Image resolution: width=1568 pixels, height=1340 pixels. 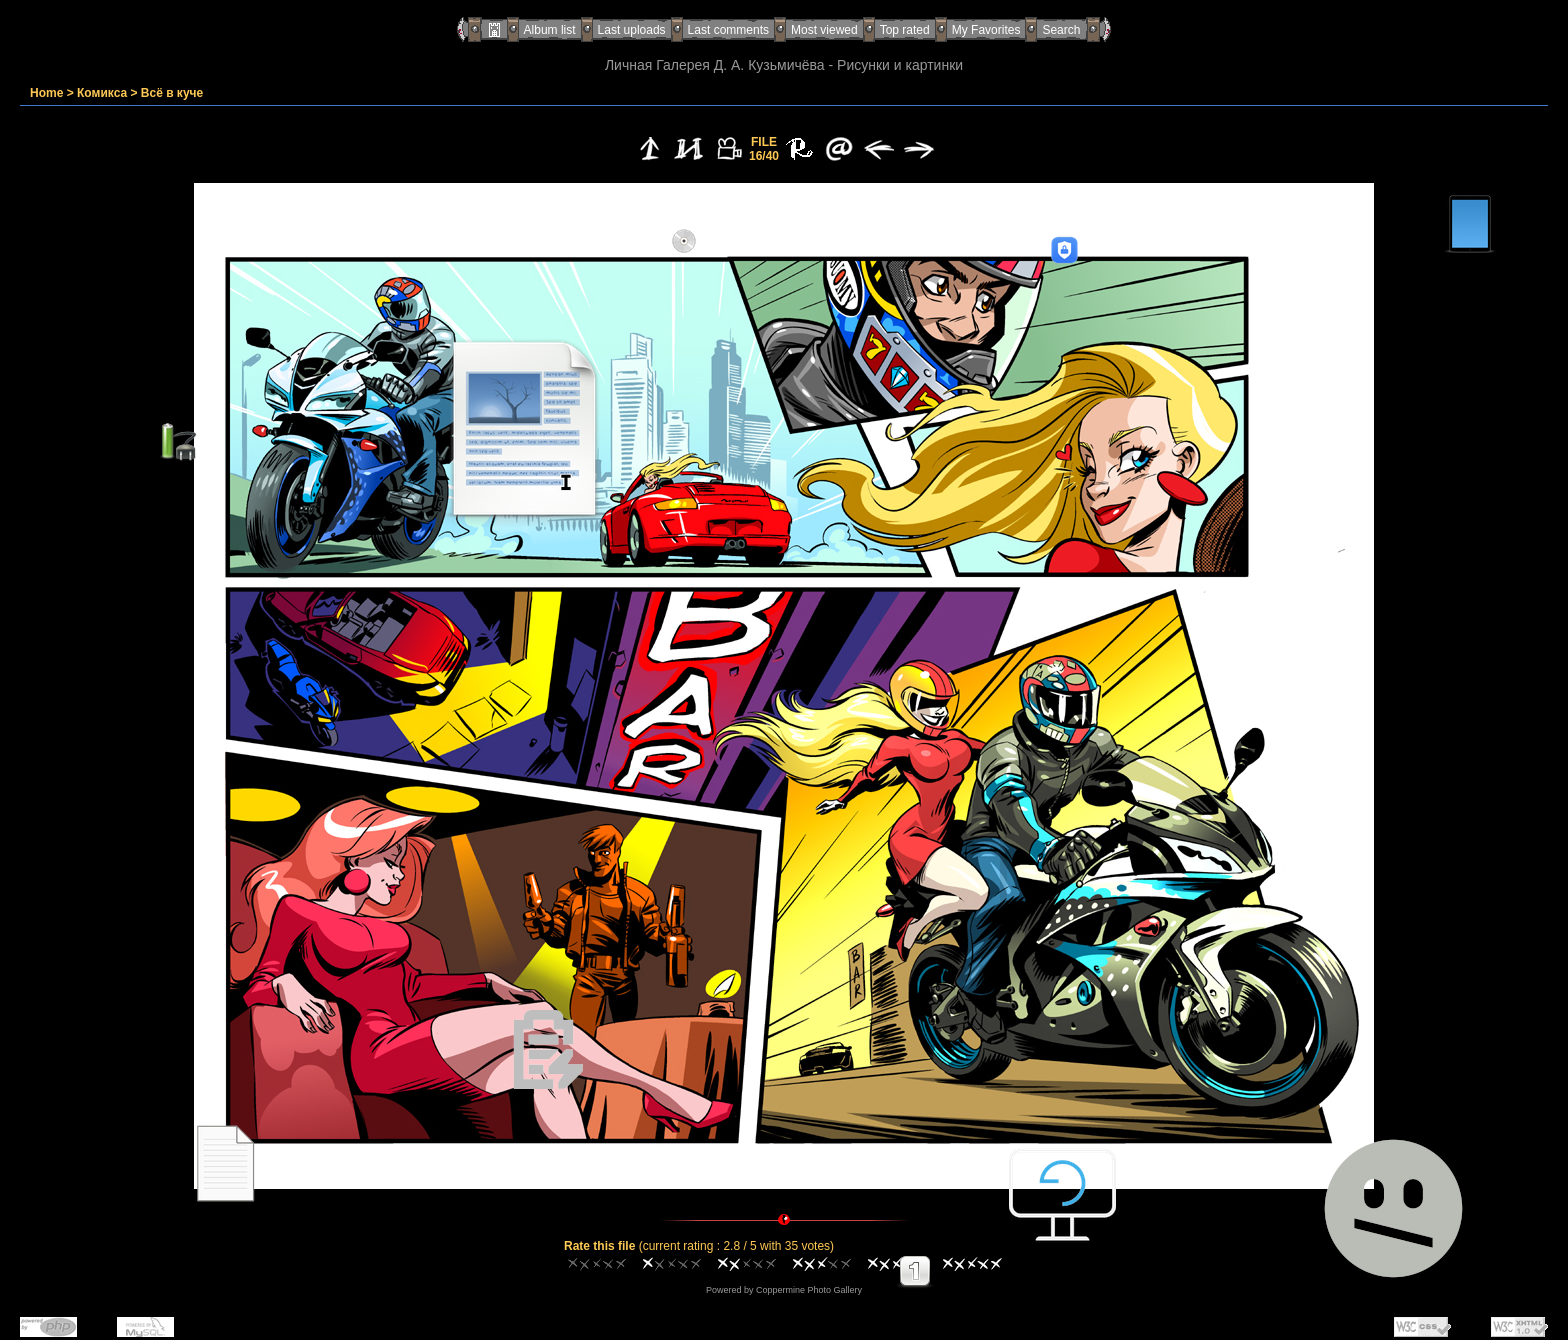 I want to click on battery fully charged and connected to power, so click(x=177, y=441).